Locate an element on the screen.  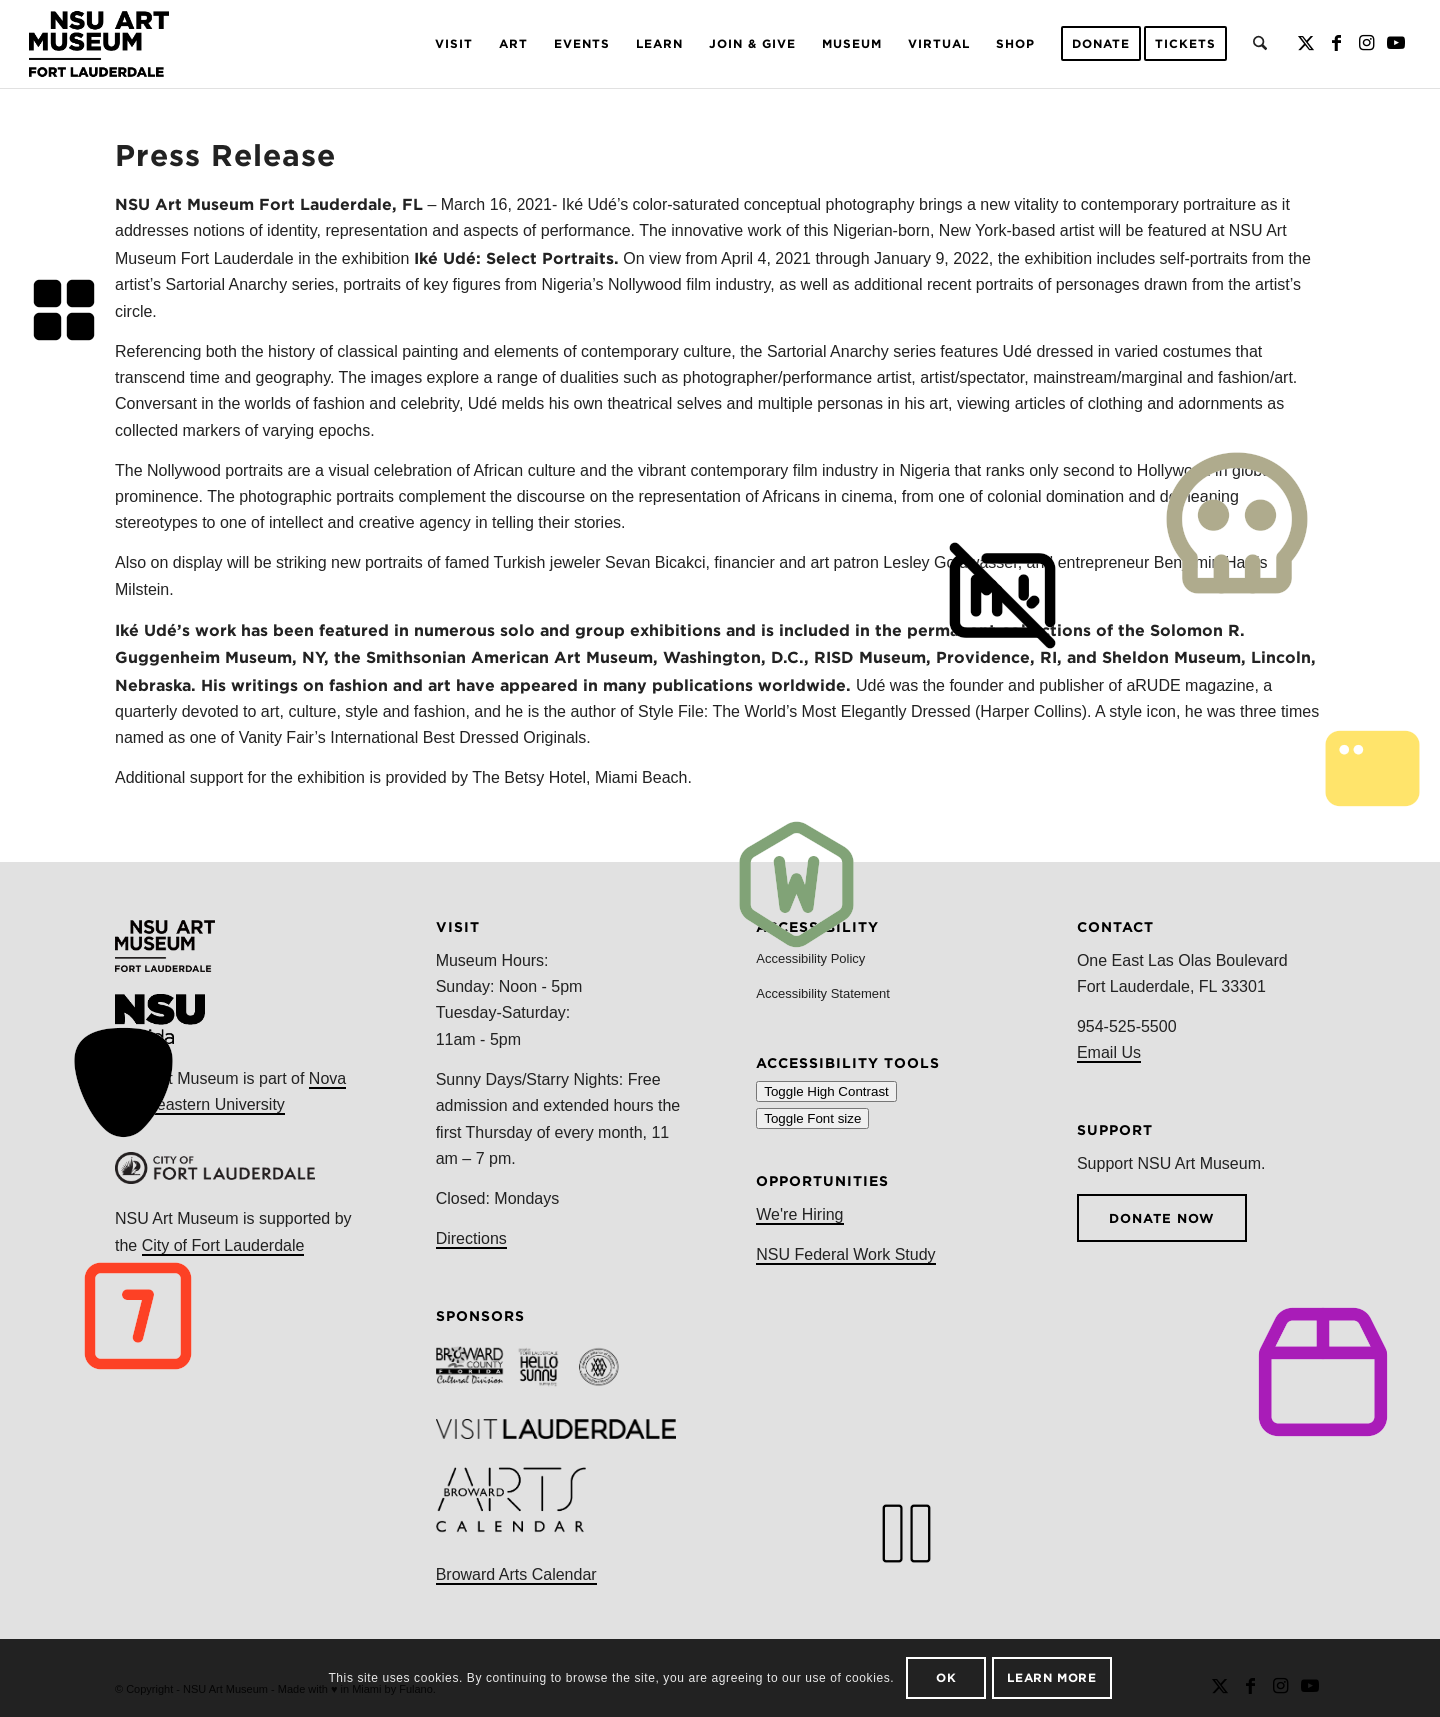
select or navigate to item number 7 is located at coordinates (138, 1316).